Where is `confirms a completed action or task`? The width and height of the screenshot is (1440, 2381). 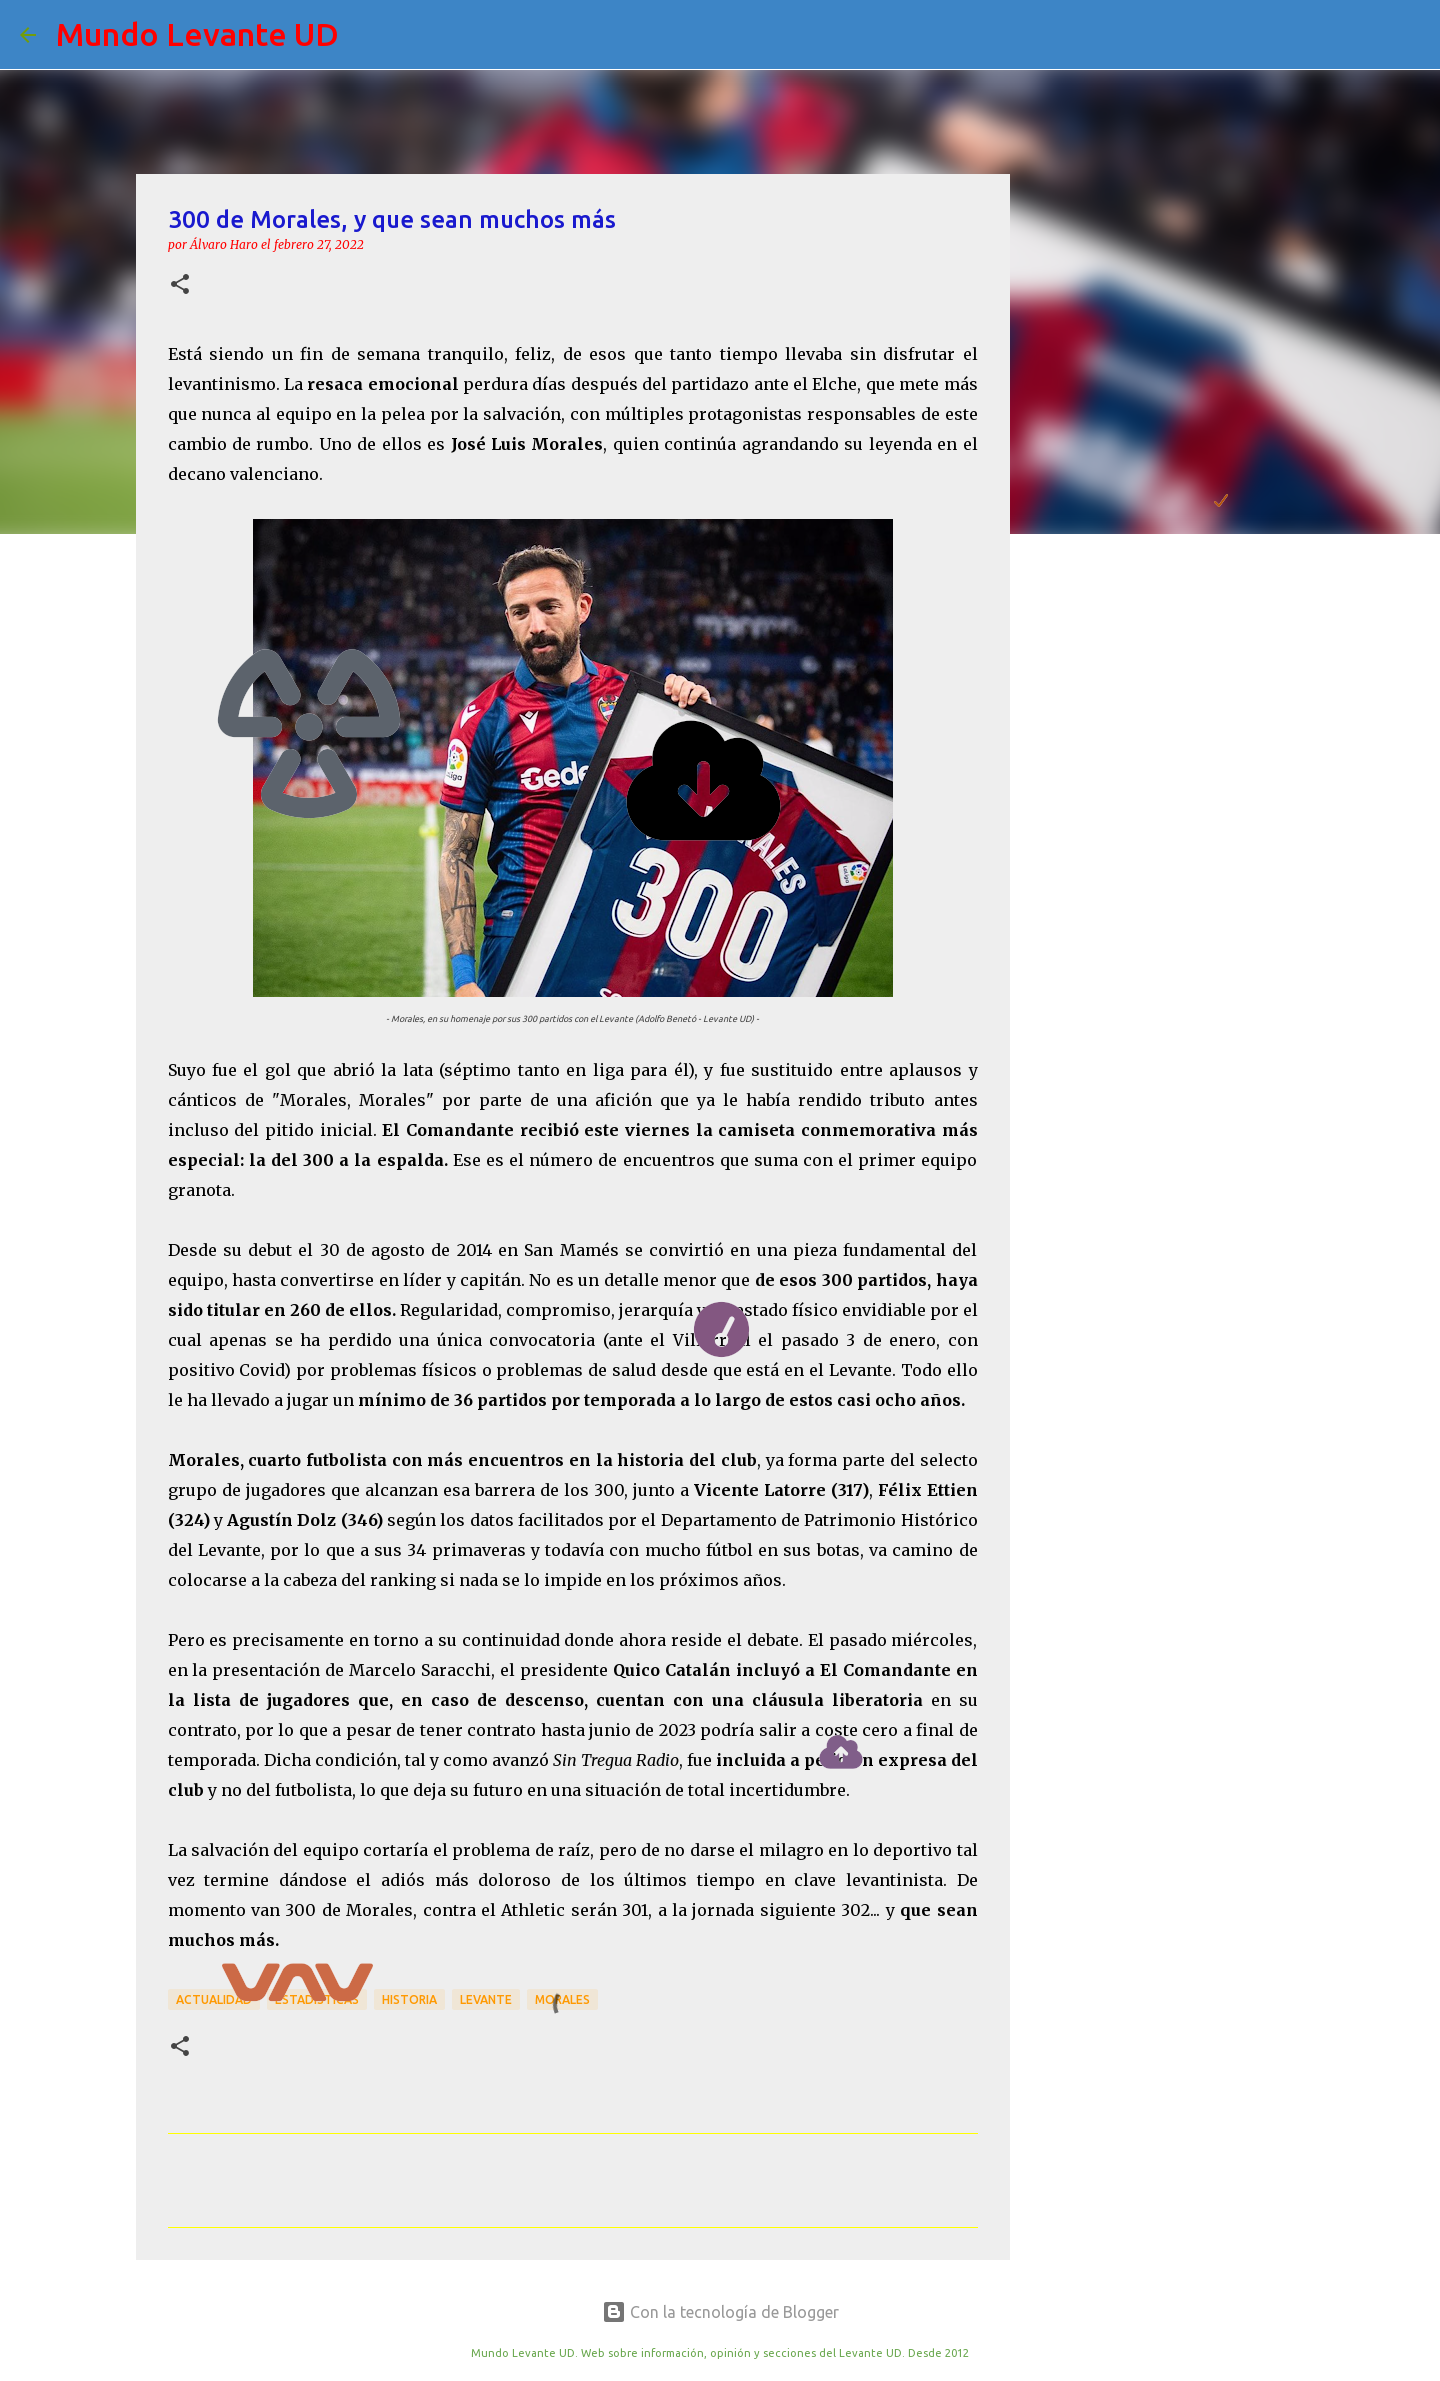 confirms a completed action or task is located at coordinates (1221, 500).